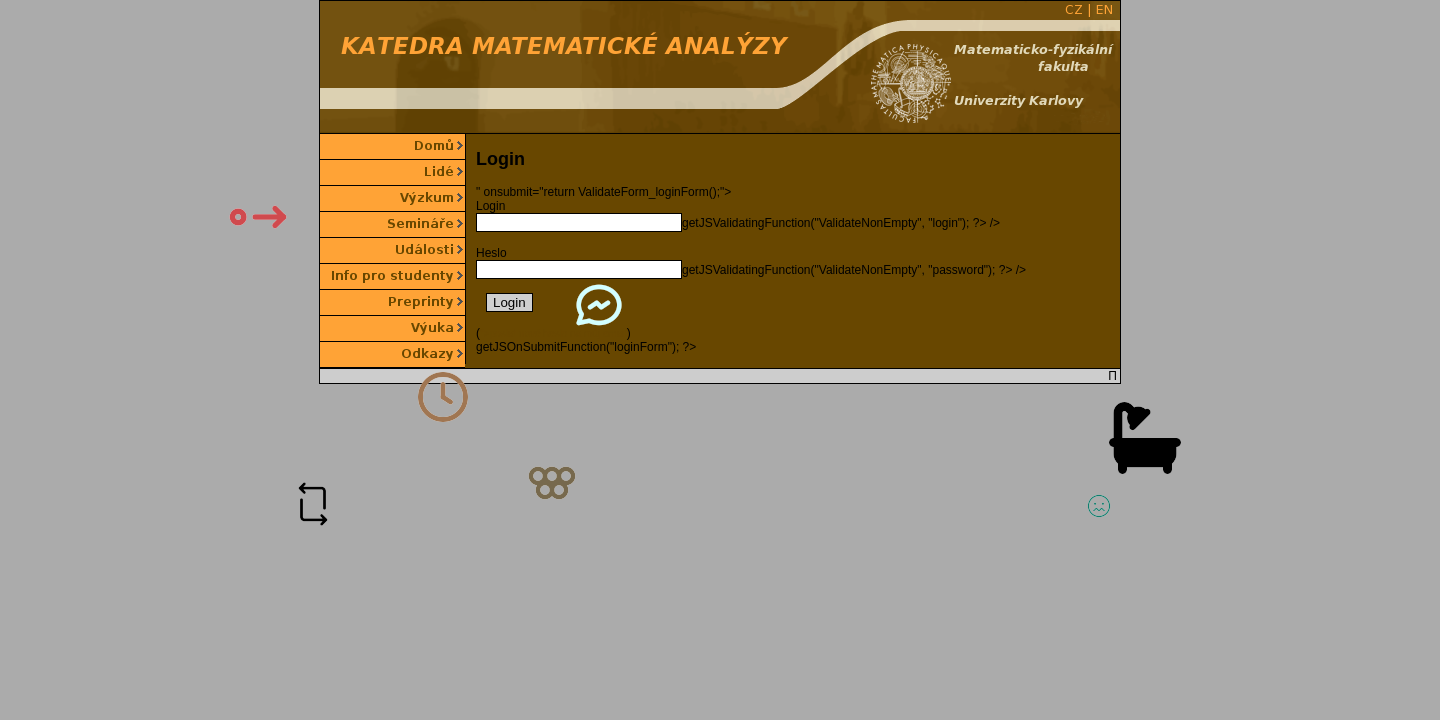 This screenshot has width=1440, height=720. I want to click on move item to the right, so click(258, 217).